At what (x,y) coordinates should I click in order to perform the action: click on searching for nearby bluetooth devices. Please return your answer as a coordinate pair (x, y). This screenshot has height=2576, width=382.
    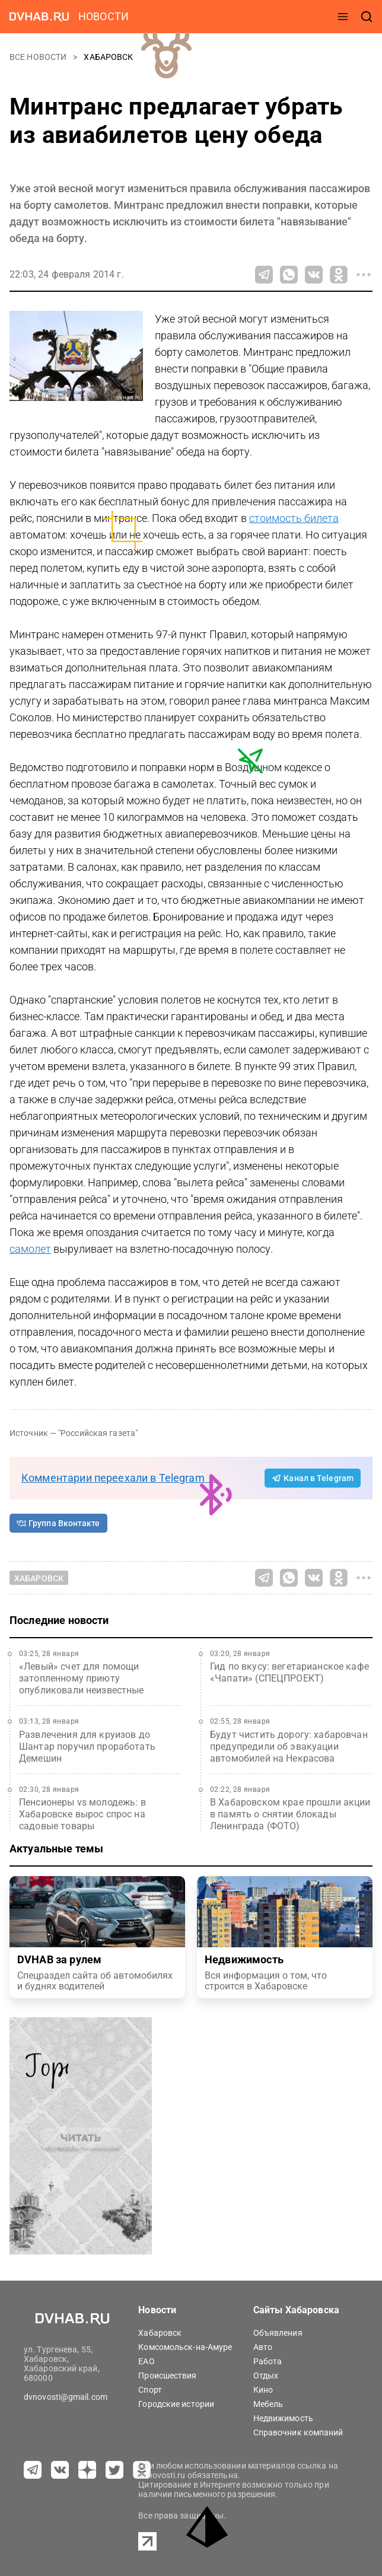
    Looking at the image, I should click on (211, 1495).